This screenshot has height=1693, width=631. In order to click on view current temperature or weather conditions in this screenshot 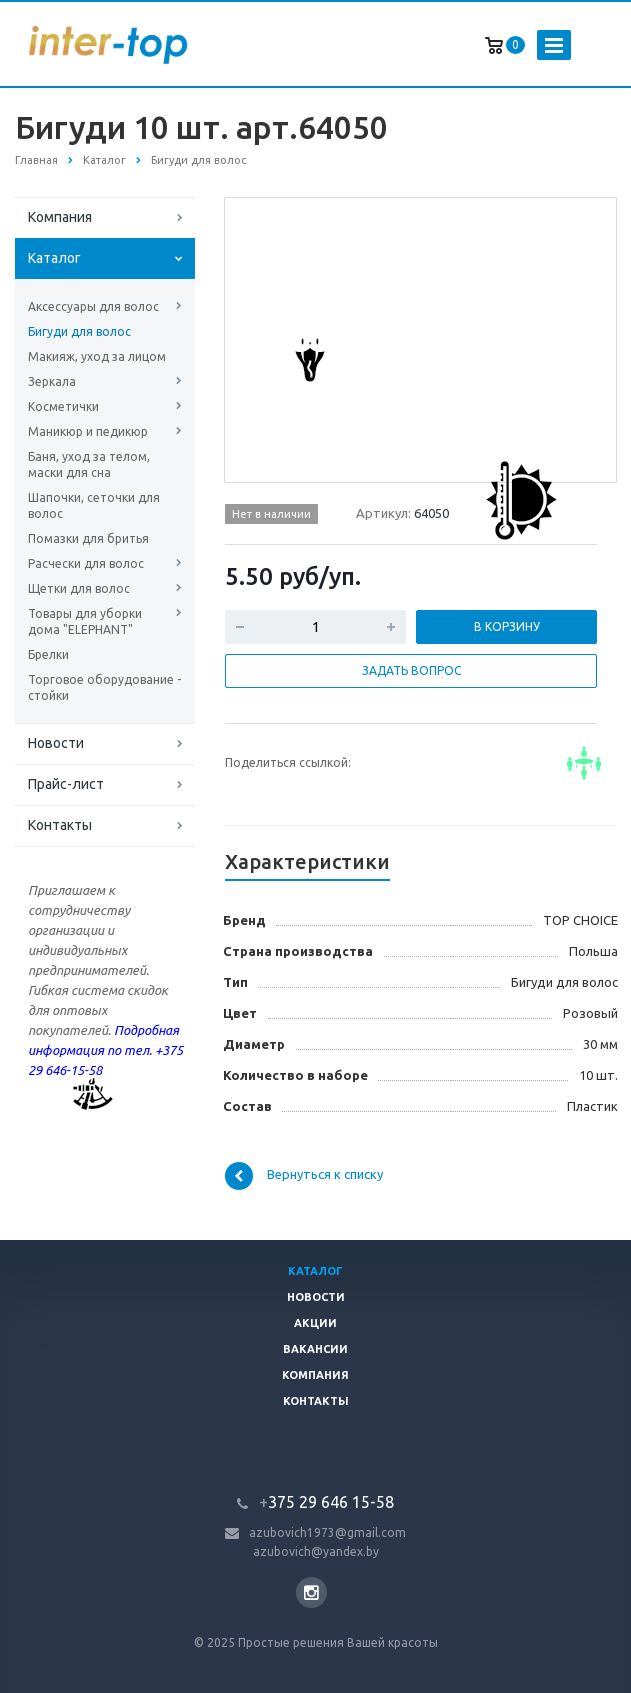, I will do `click(521, 499)`.